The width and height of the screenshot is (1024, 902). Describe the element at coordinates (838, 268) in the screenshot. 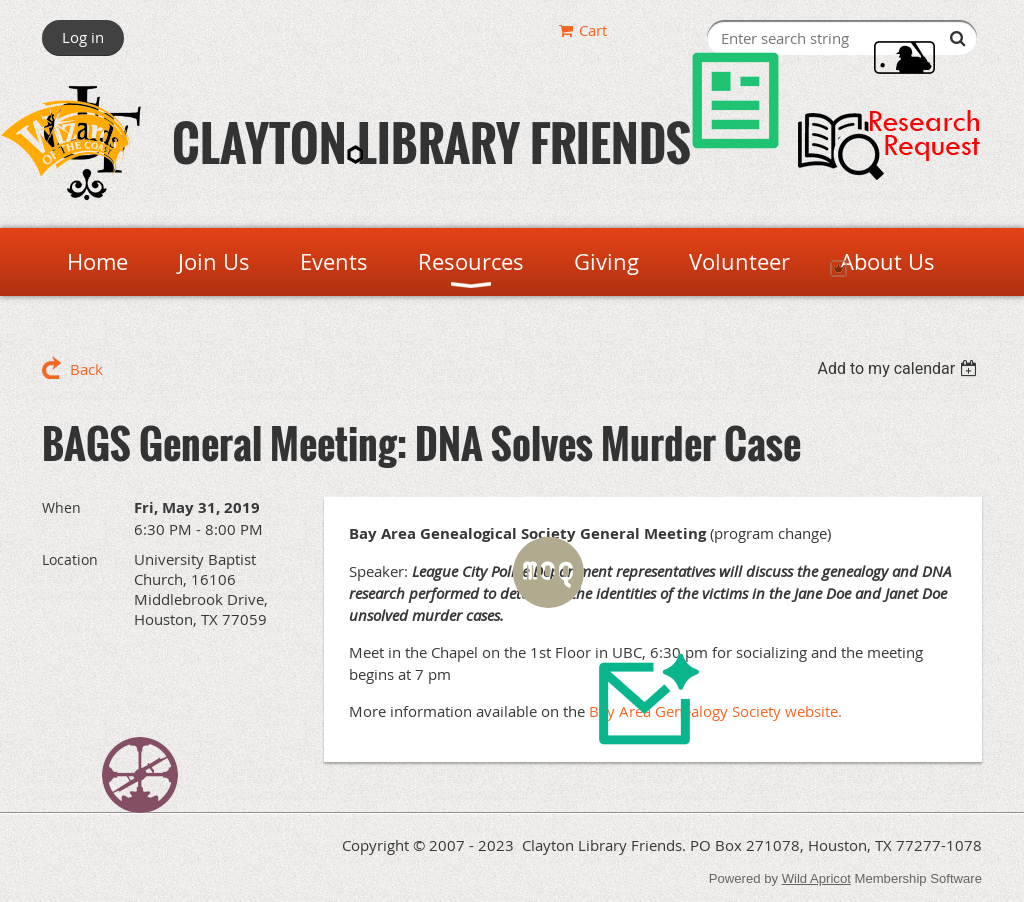

I see `web awesome brand logo` at that location.